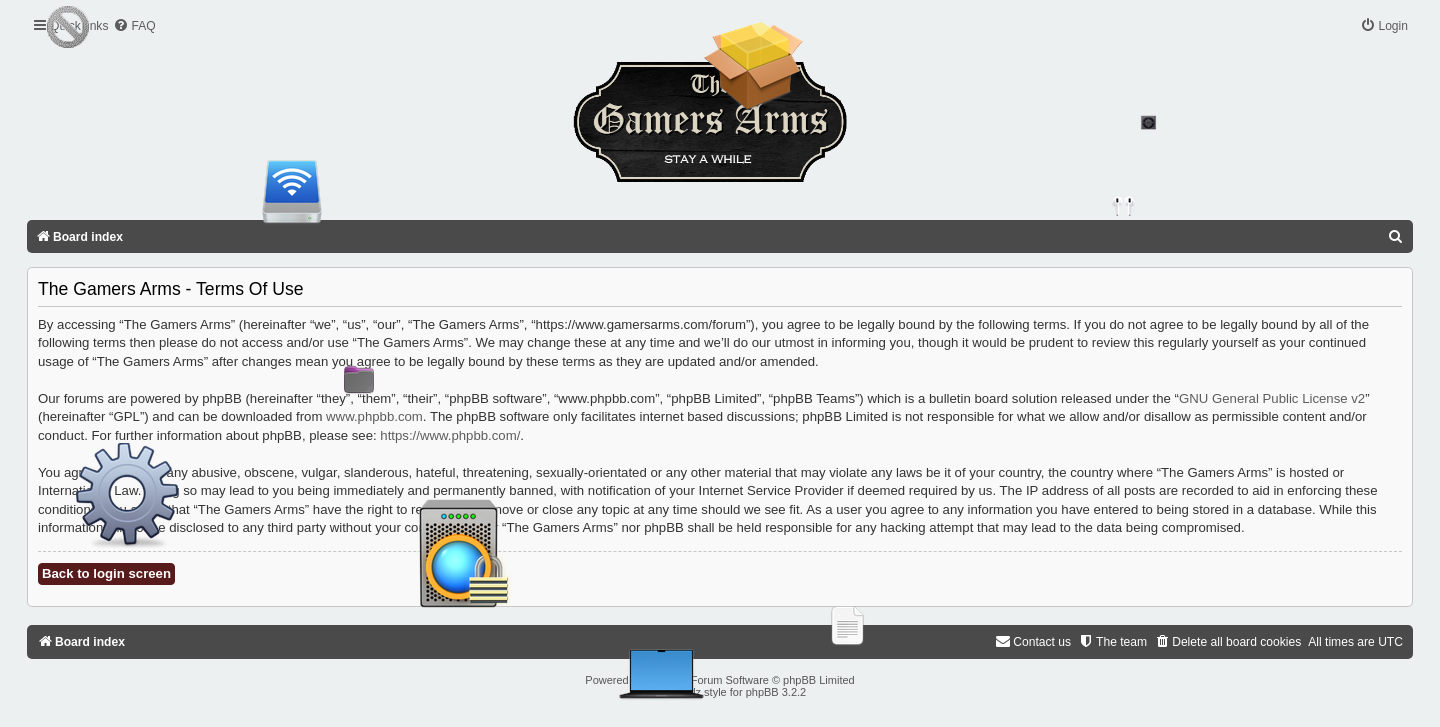 The image size is (1440, 727). What do you see at coordinates (1148, 122) in the screenshot?
I see `manage your connected iPod shuffle device` at bounding box center [1148, 122].